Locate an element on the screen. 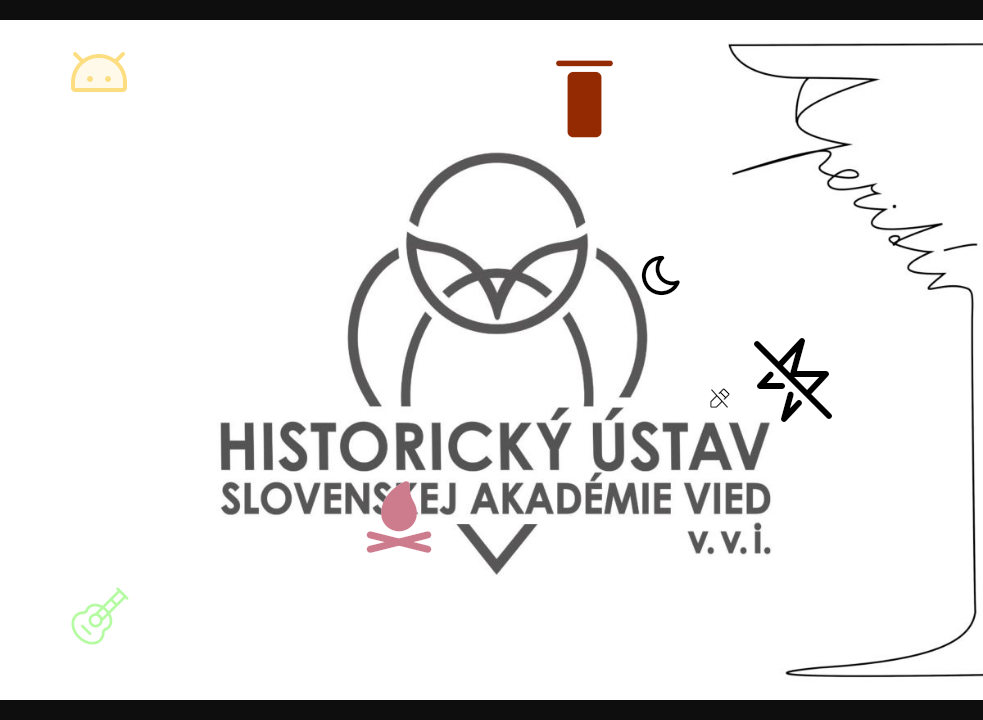 The image size is (983, 720). toggle dark mode is located at coordinates (661, 275).